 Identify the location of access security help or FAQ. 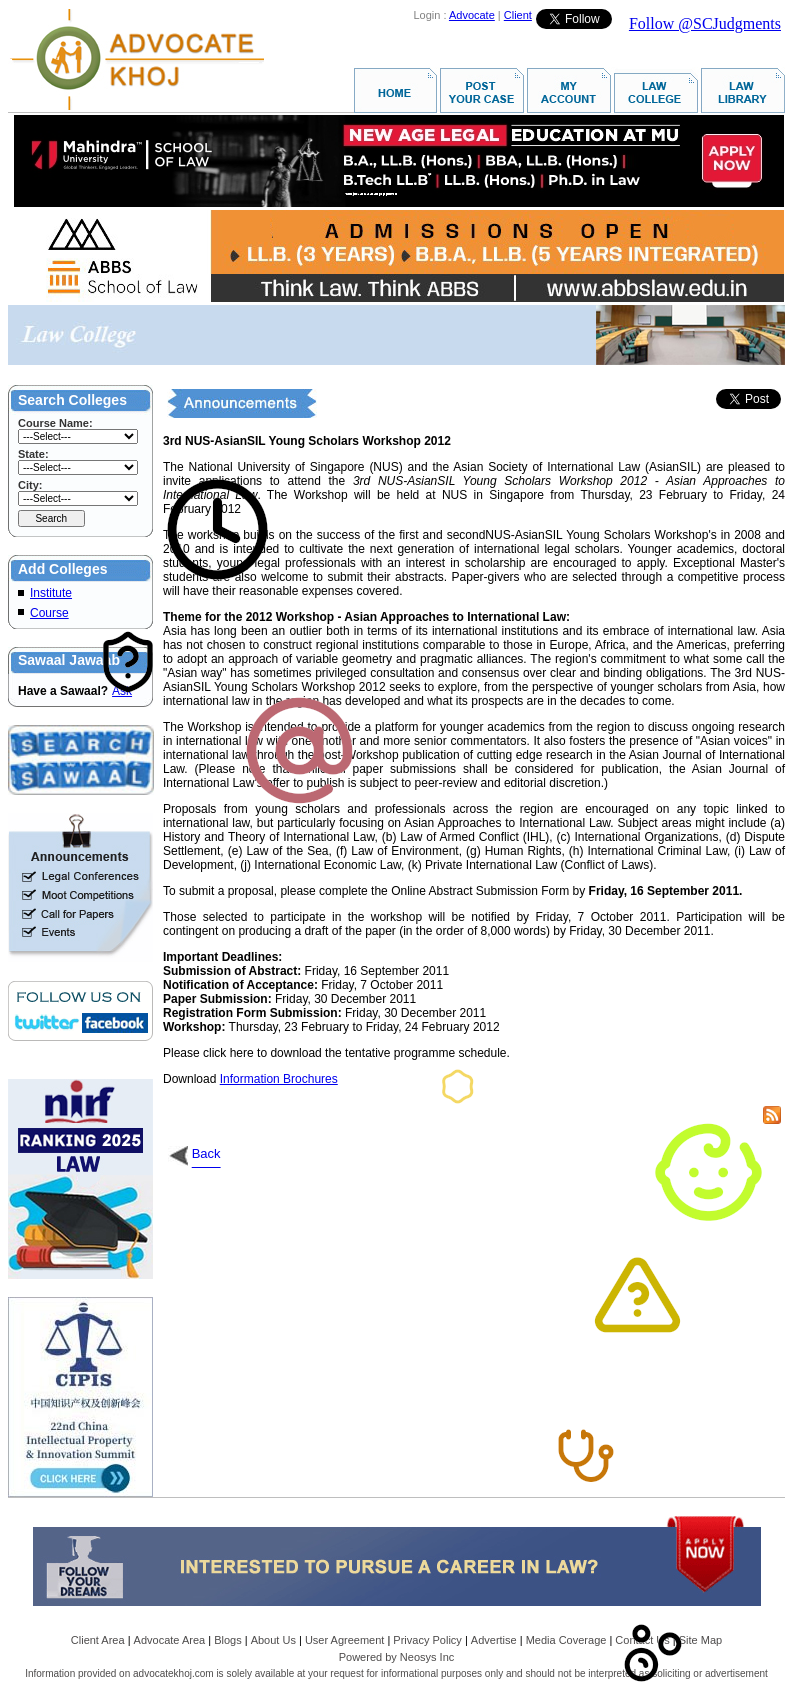
(128, 662).